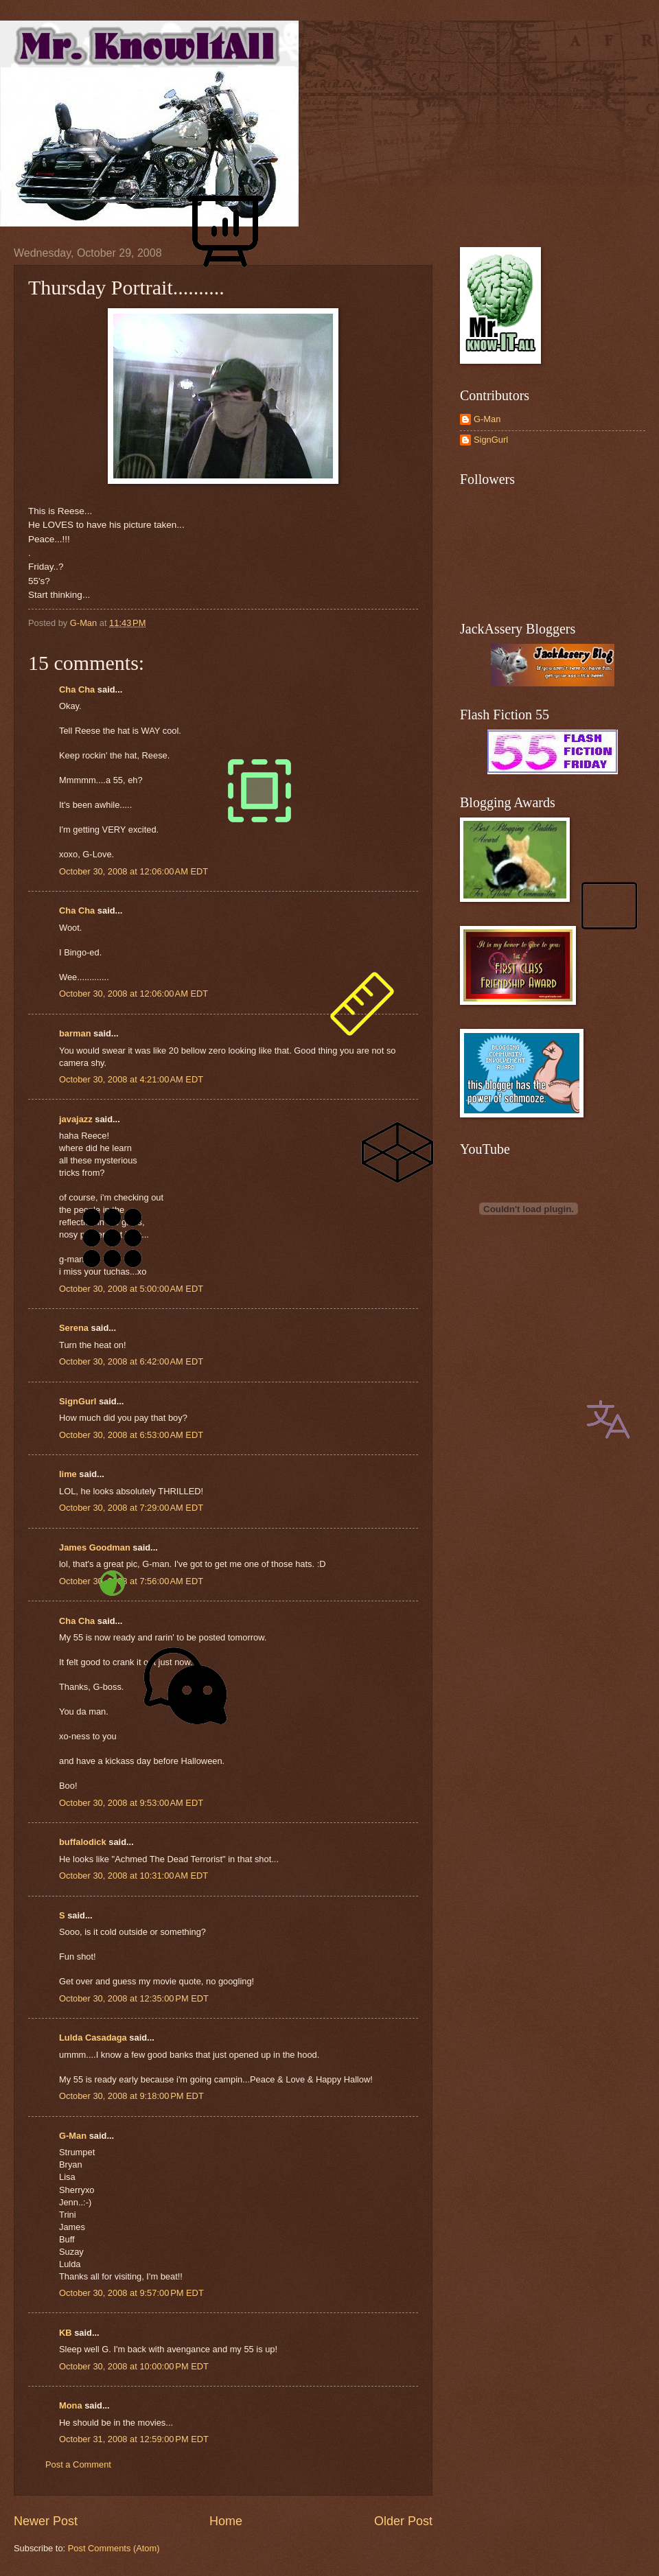  I want to click on translate text to another language, so click(607, 1420).